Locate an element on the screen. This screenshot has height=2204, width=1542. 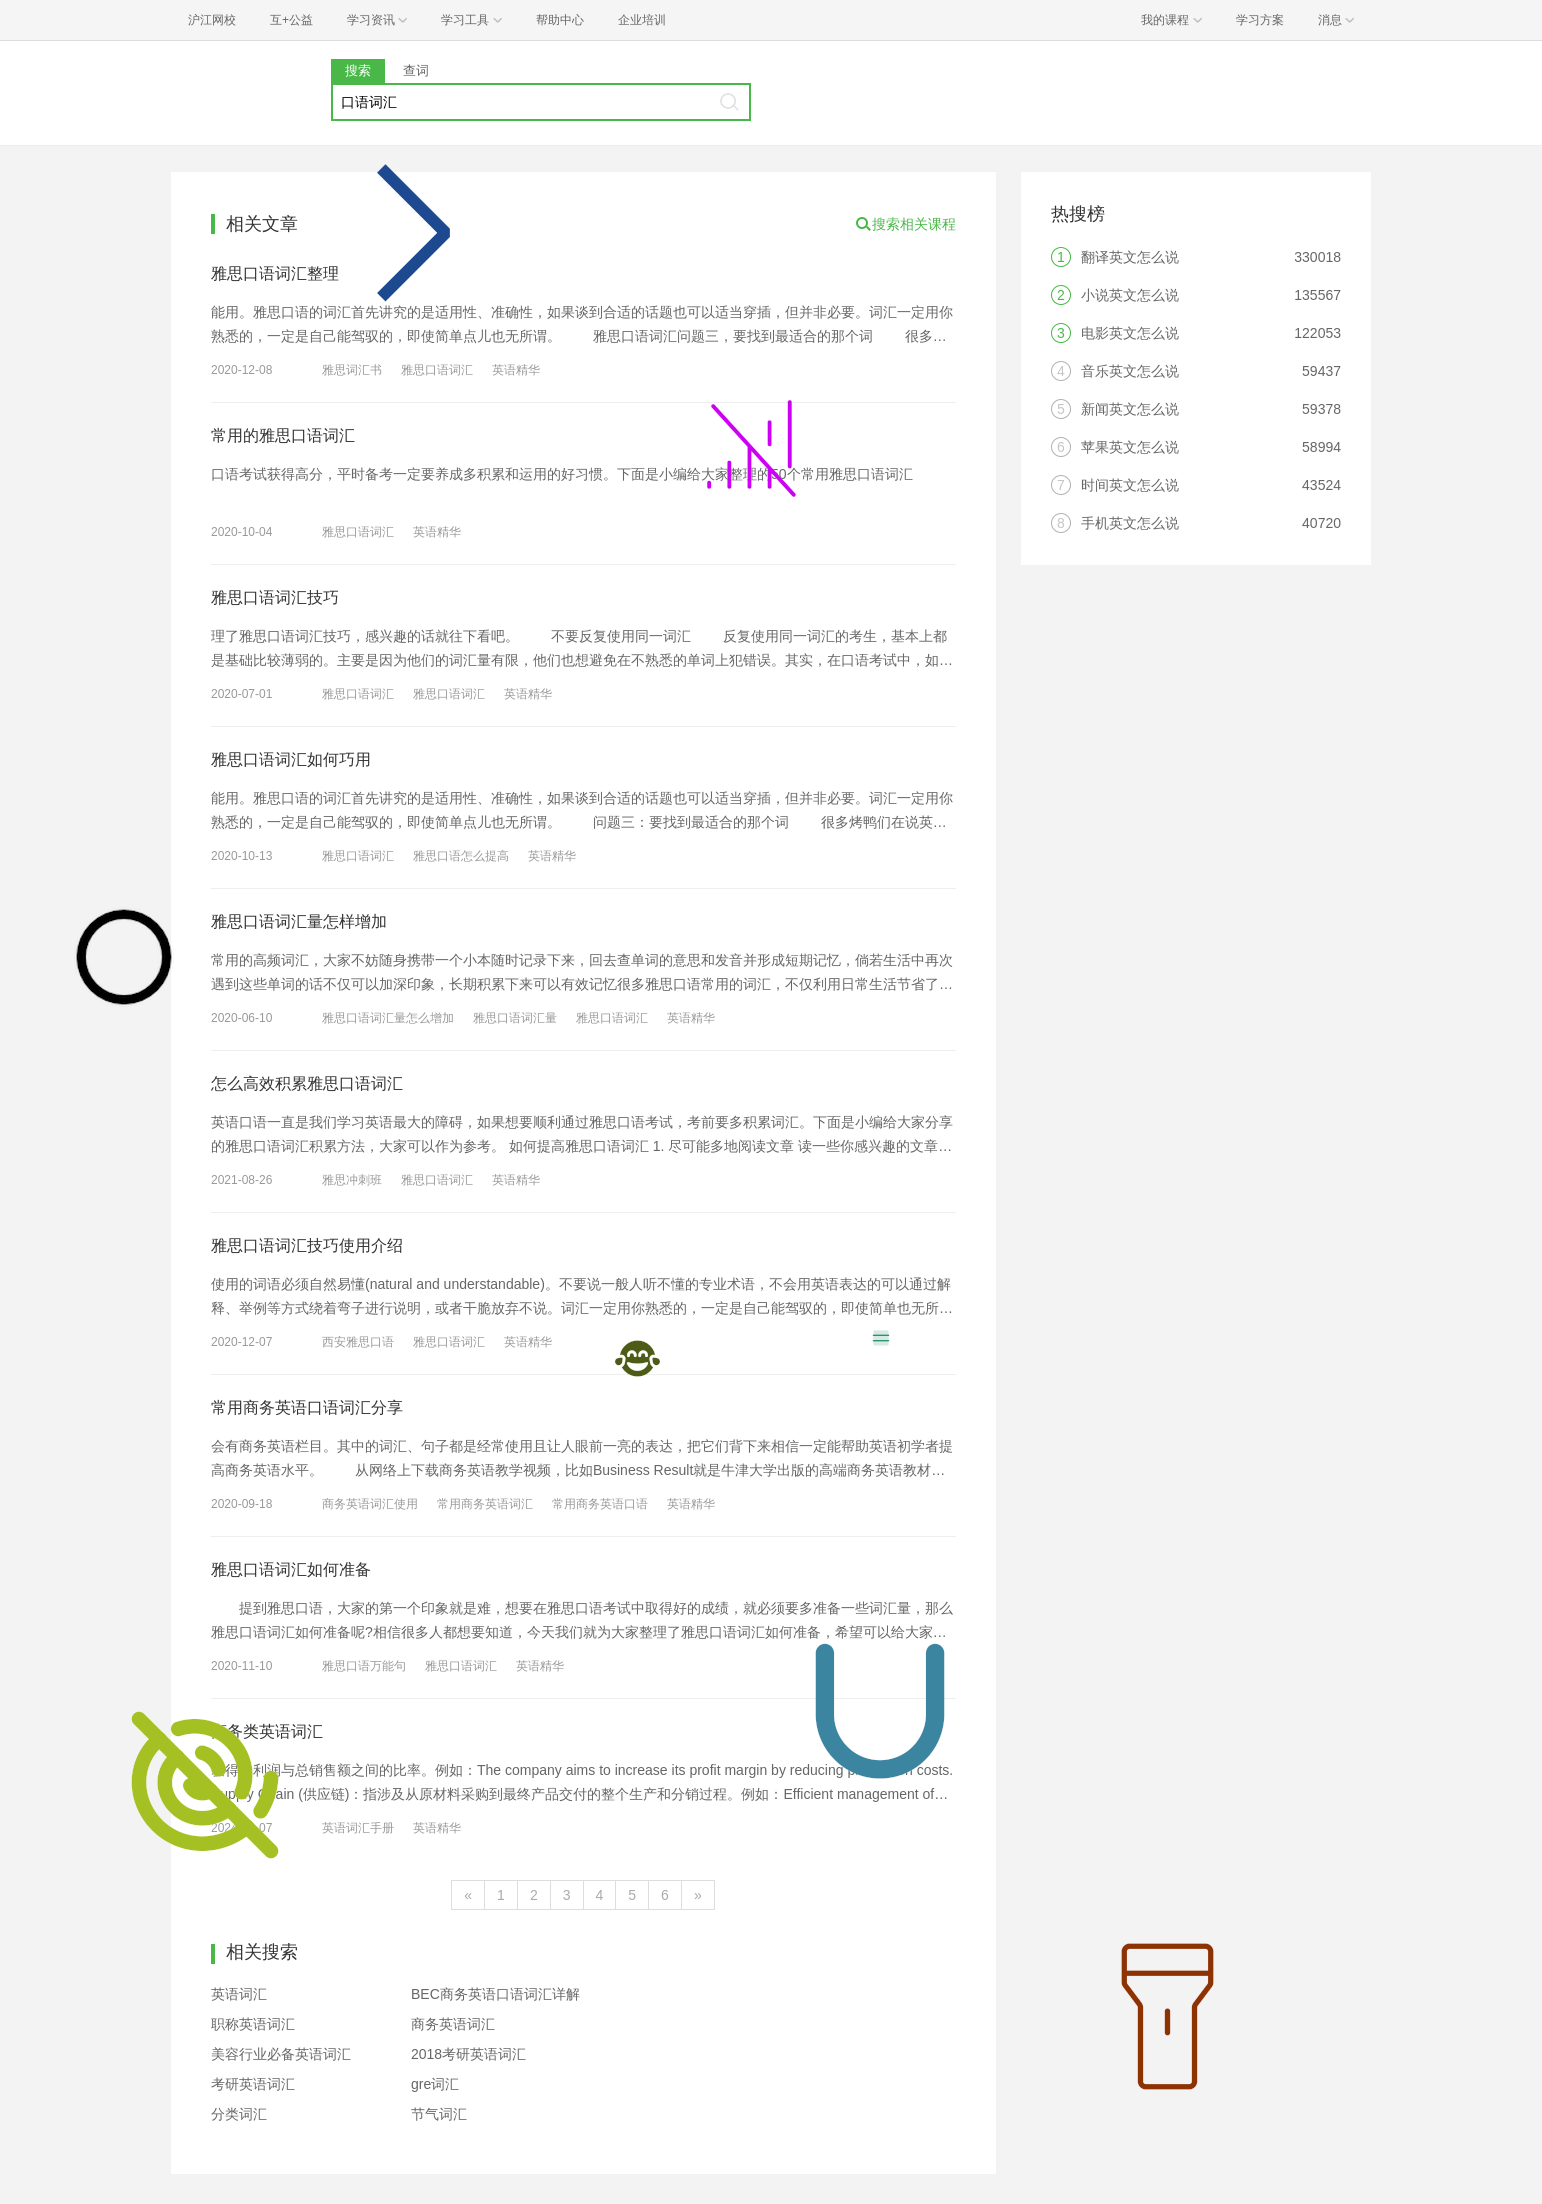
add a laughing emoji reaction is located at coordinates (637, 1358).